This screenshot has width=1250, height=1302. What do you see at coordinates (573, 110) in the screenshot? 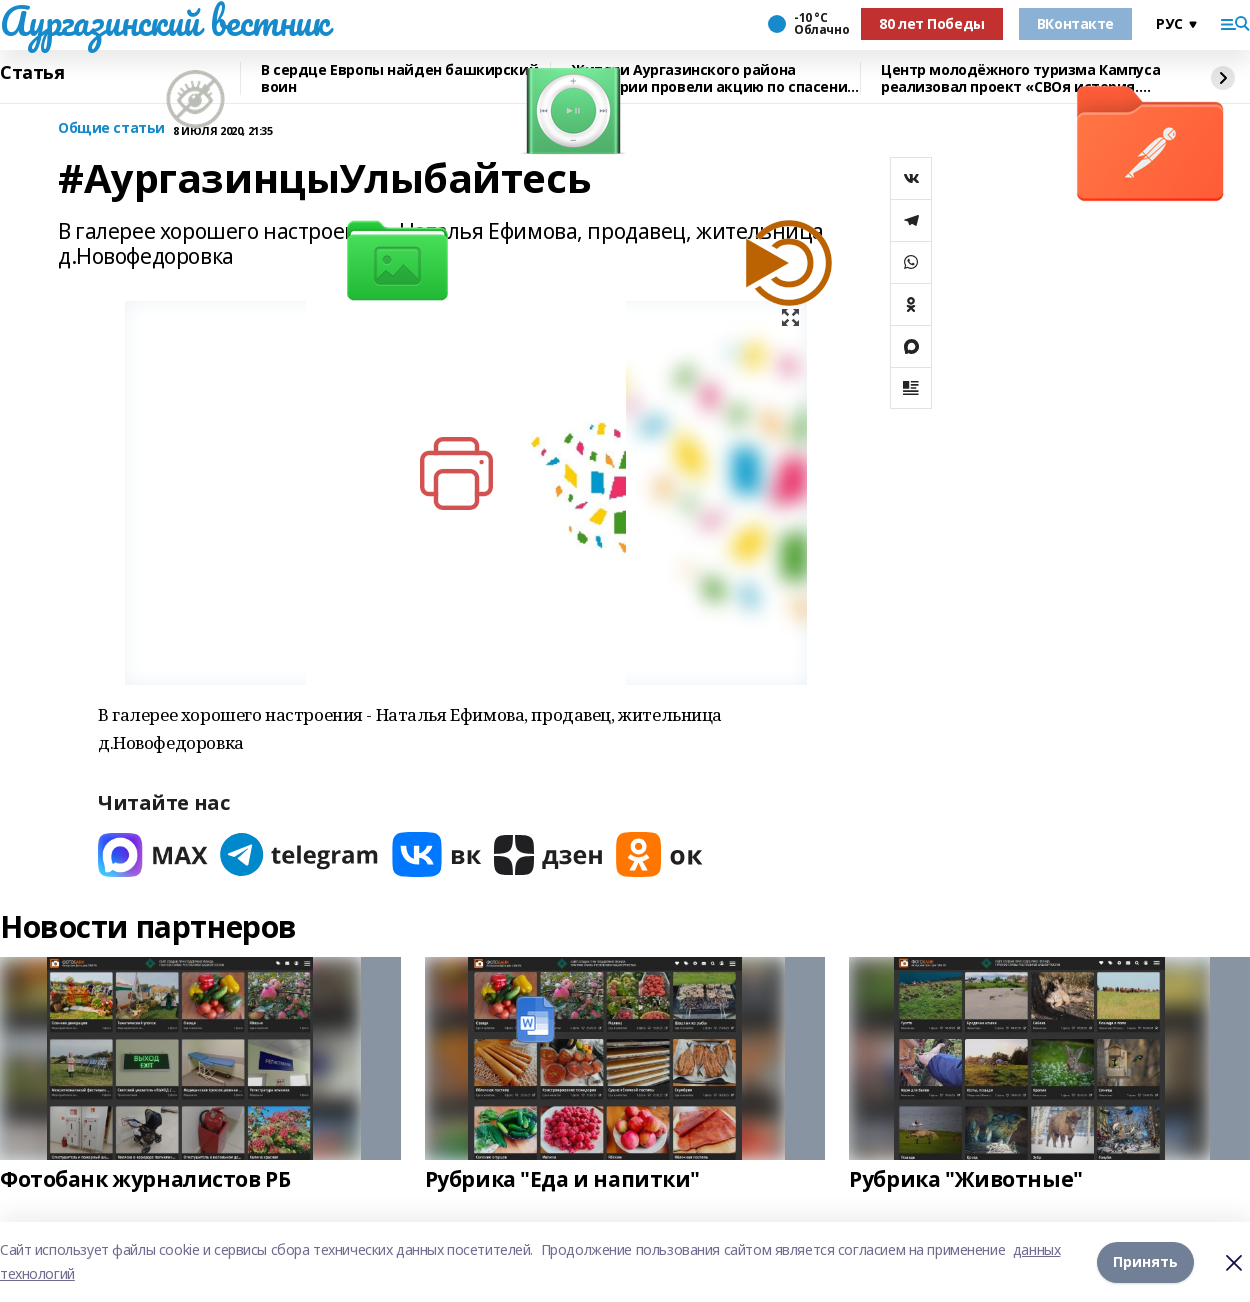
I see `iPod shuffle device icon` at bounding box center [573, 110].